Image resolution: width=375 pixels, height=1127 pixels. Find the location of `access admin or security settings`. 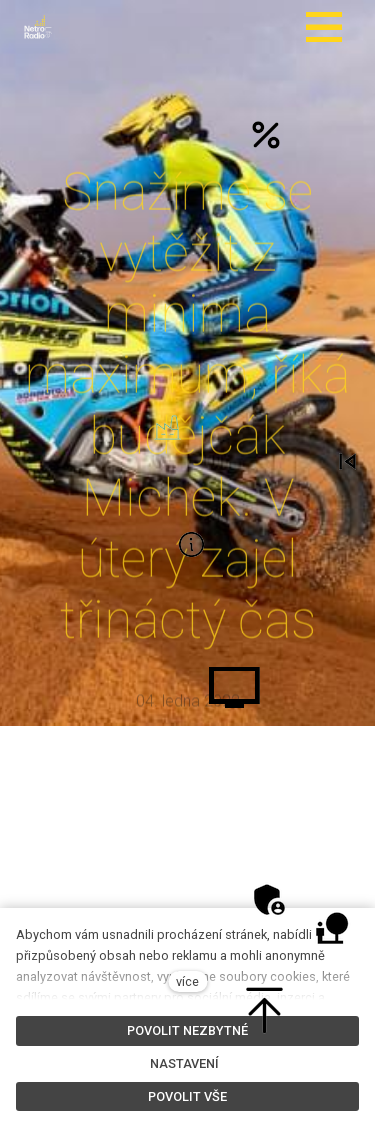

access admin or security settings is located at coordinates (269, 899).